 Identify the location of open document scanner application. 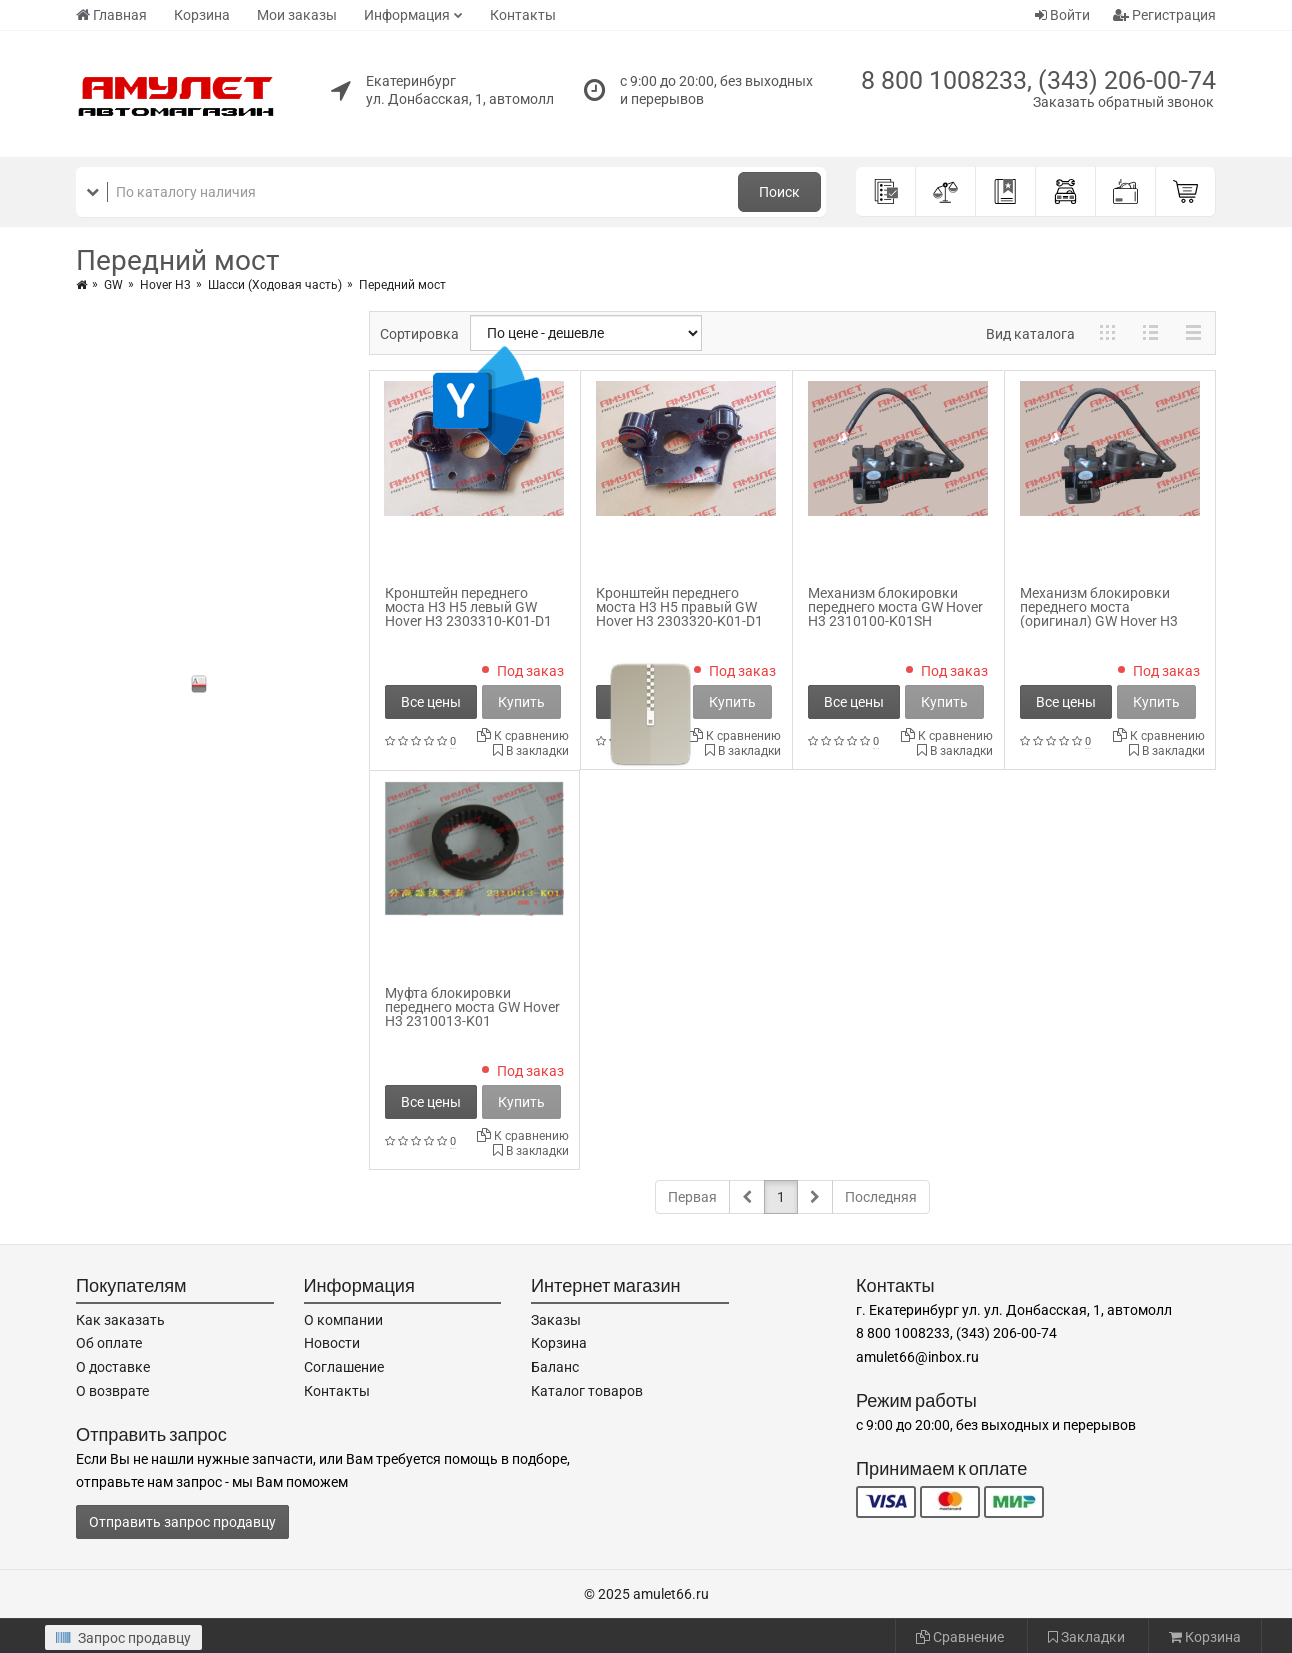
(199, 684).